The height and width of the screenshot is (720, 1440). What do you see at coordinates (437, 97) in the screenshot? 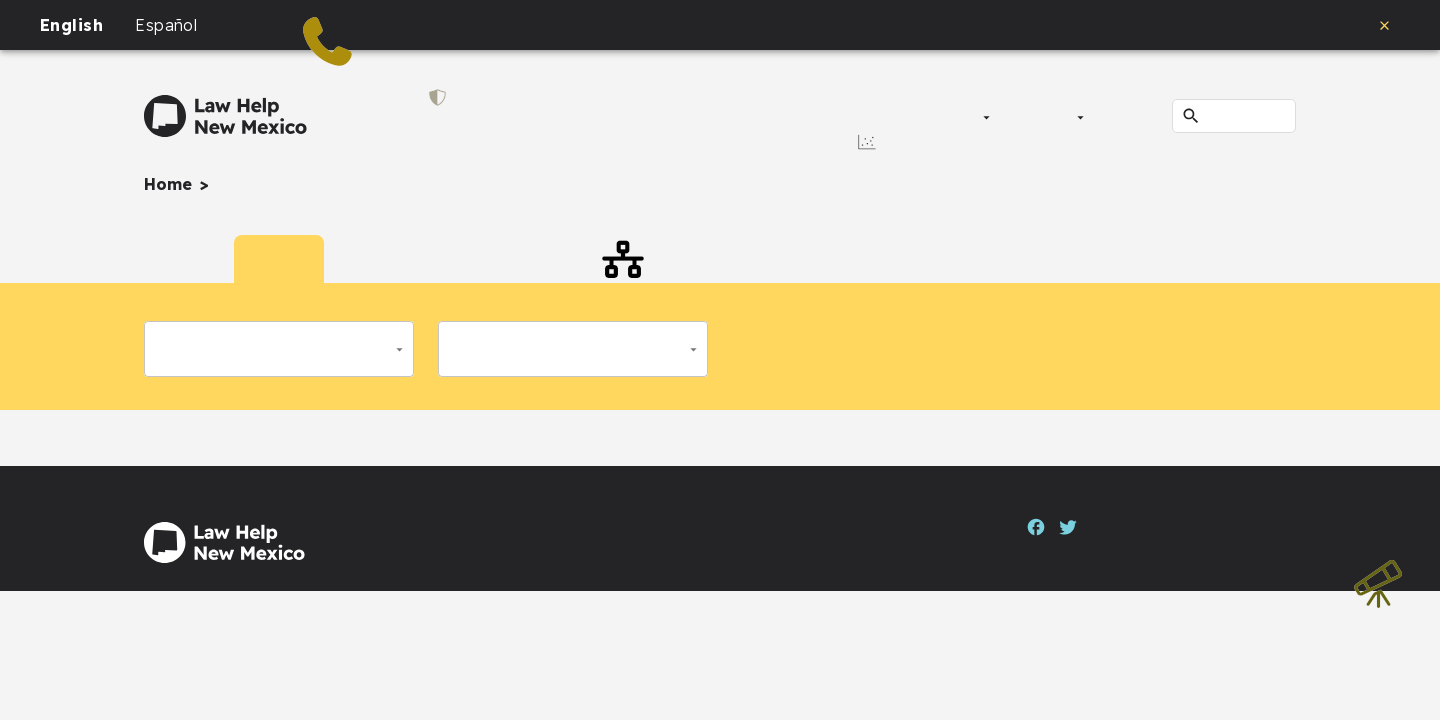
I see `indicates partial security or protection status` at bounding box center [437, 97].